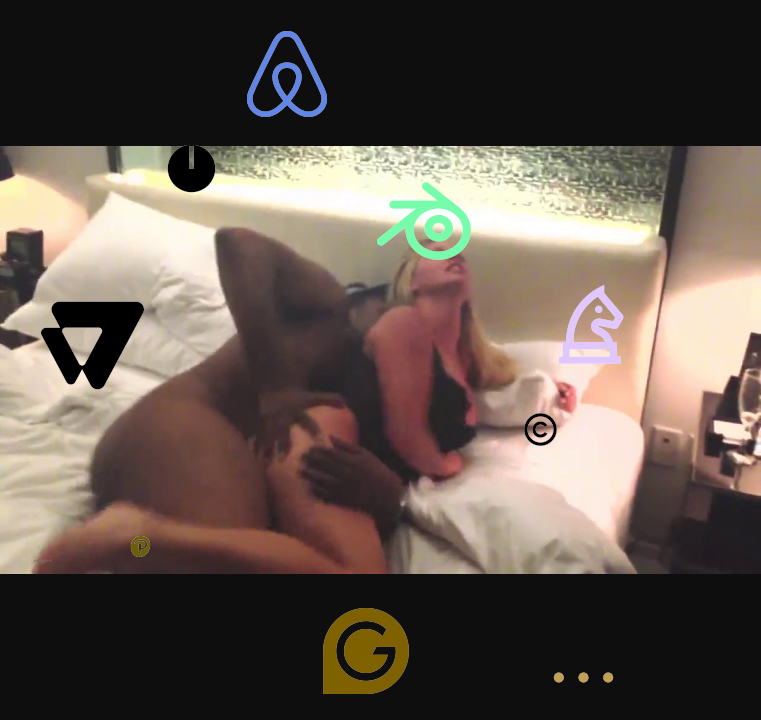 This screenshot has height=720, width=761. What do you see at coordinates (43, 561) in the screenshot?
I see `creative technology company logo` at bounding box center [43, 561].